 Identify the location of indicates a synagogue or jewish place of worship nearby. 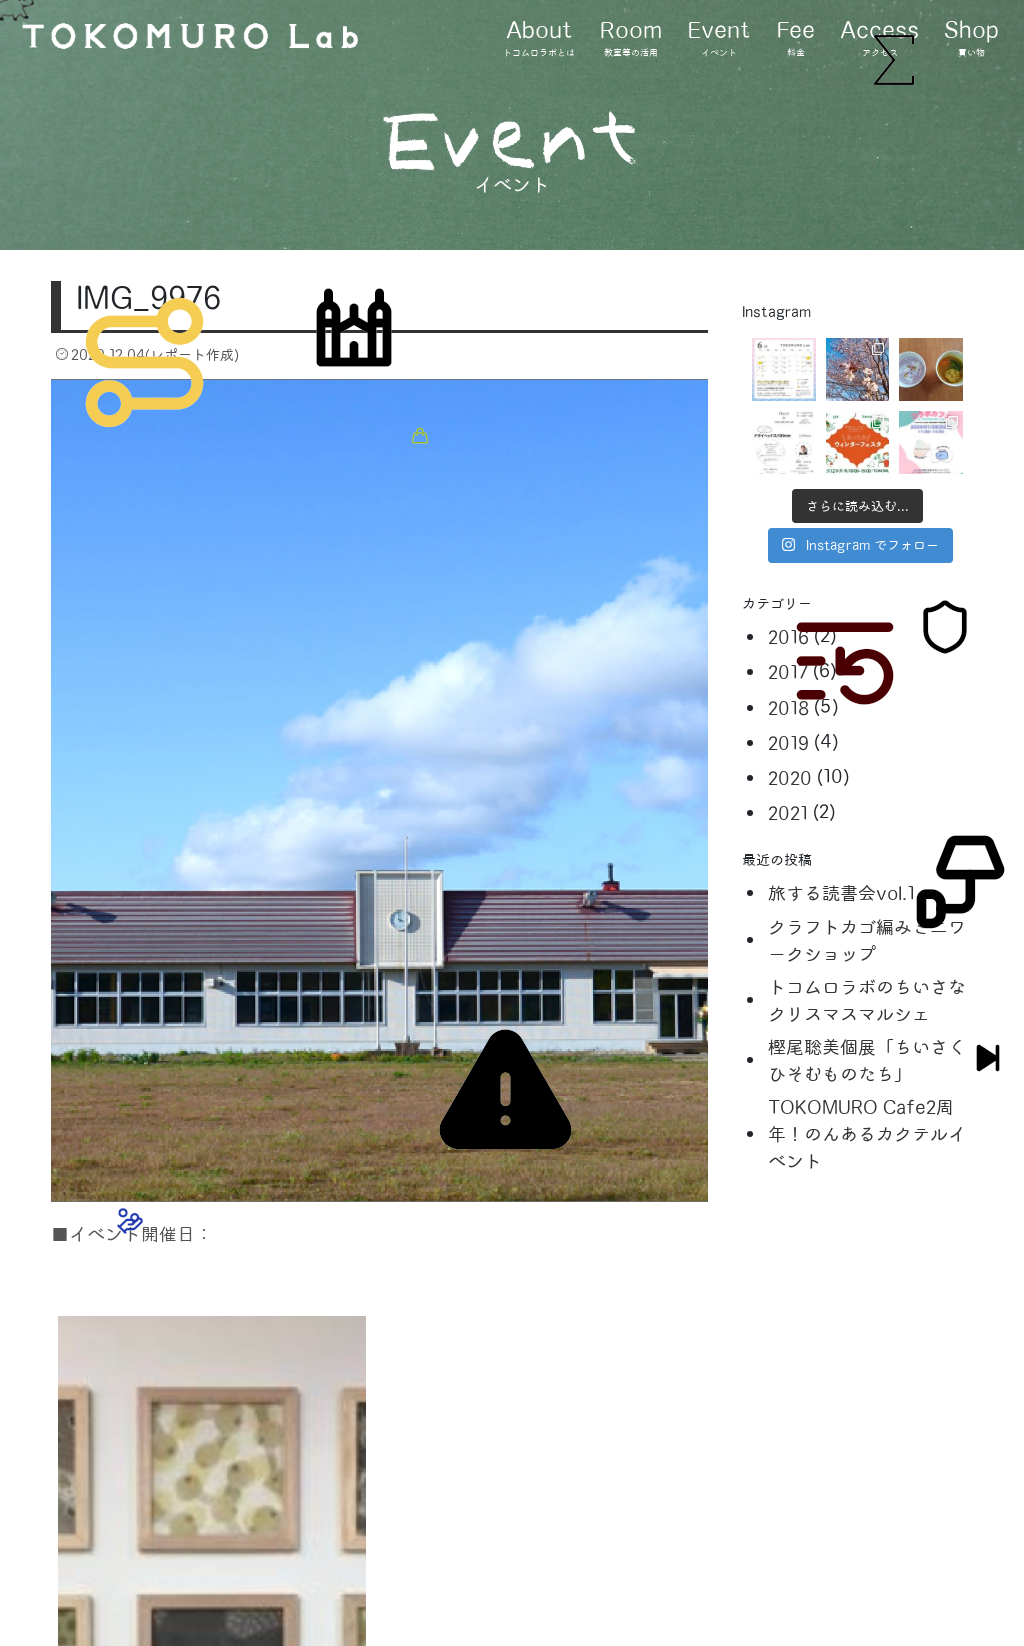
(354, 329).